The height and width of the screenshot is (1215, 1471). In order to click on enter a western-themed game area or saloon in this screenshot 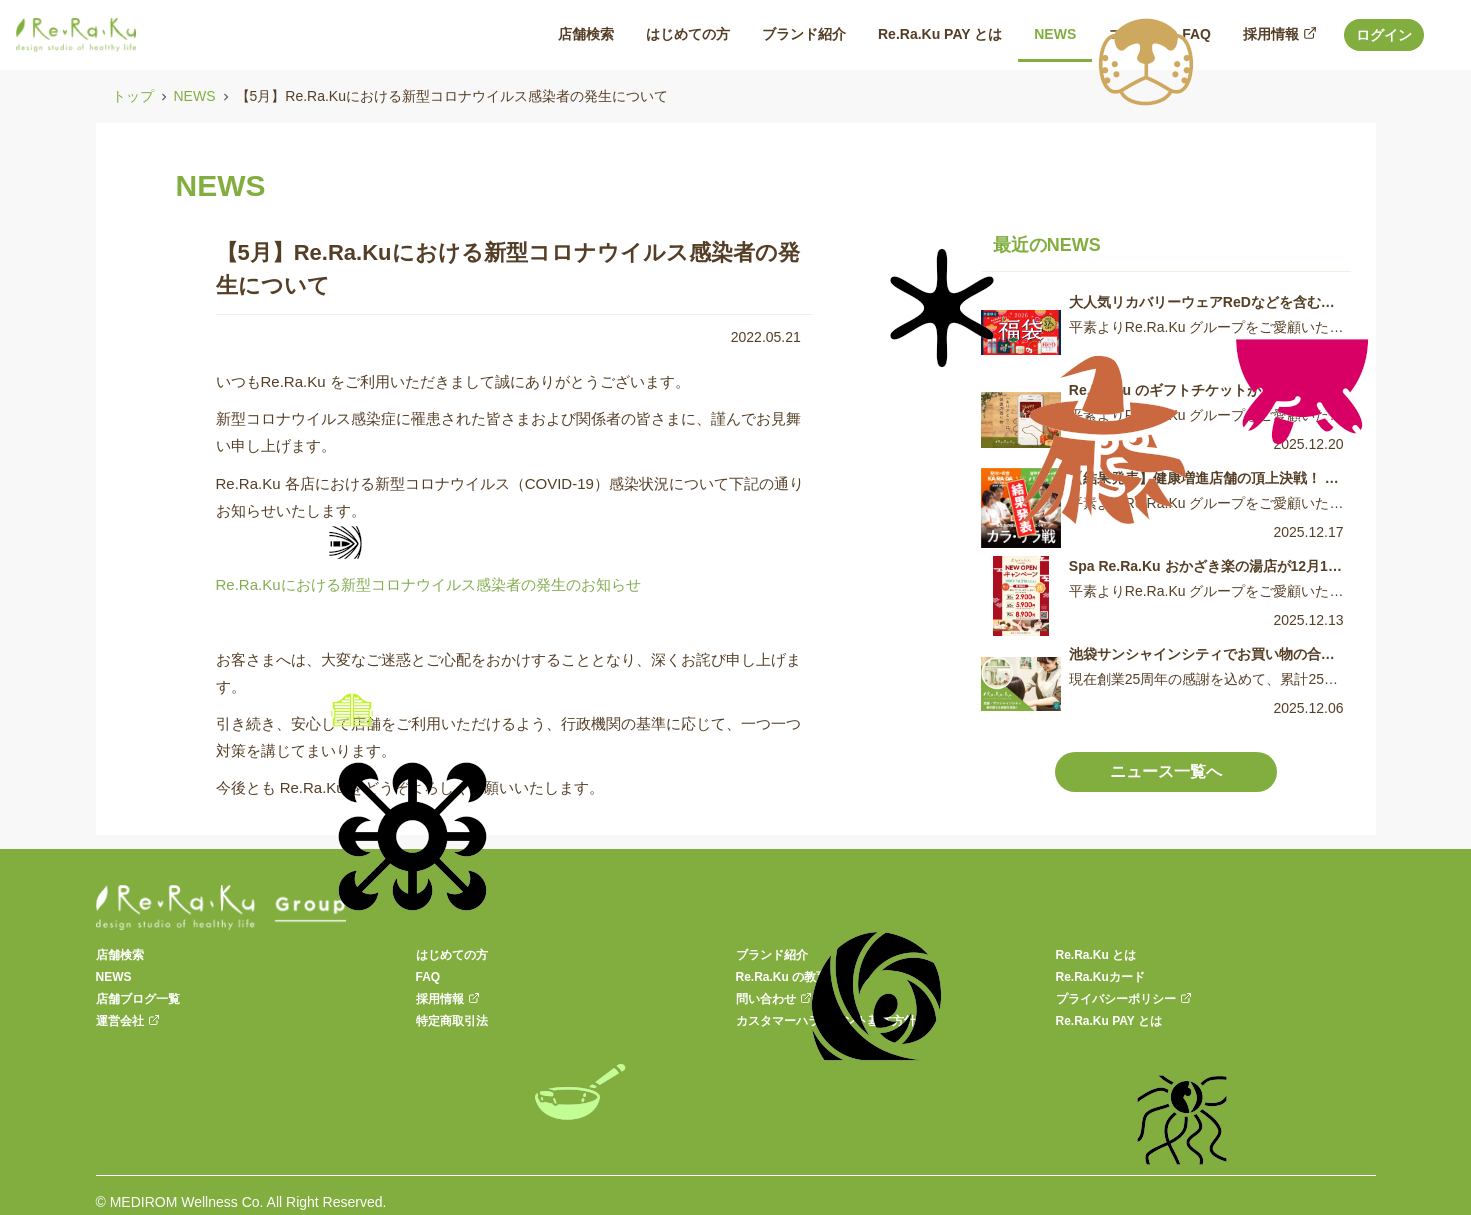, I will do `click(352, 710)`.